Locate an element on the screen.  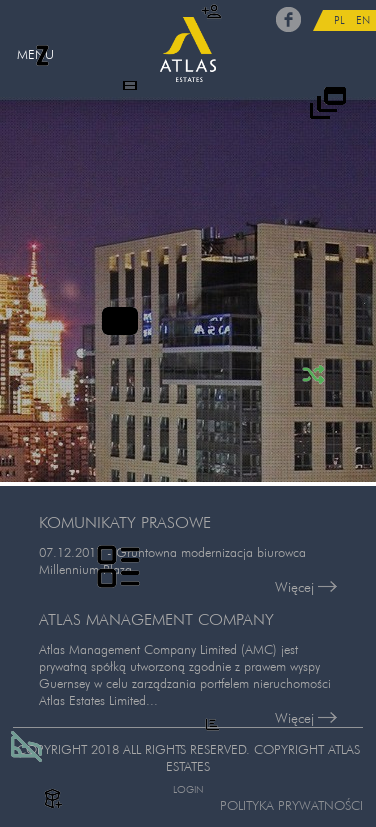
switch to stream or list view is located at coordinates (129, 85).